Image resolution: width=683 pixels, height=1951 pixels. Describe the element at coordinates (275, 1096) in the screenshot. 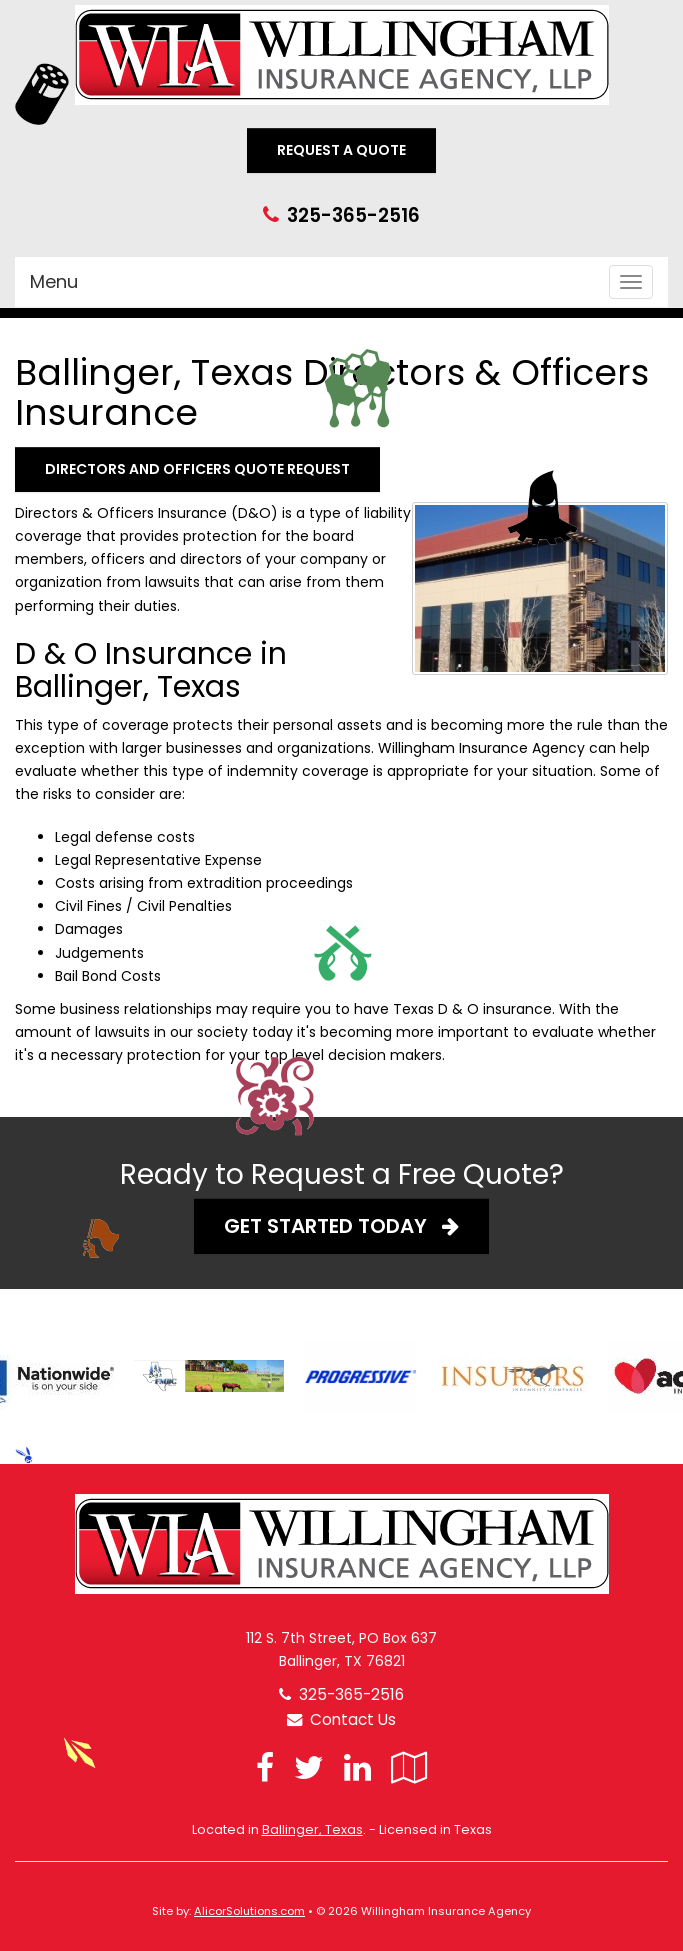

I see `decorative floral element for game UI` at that location.